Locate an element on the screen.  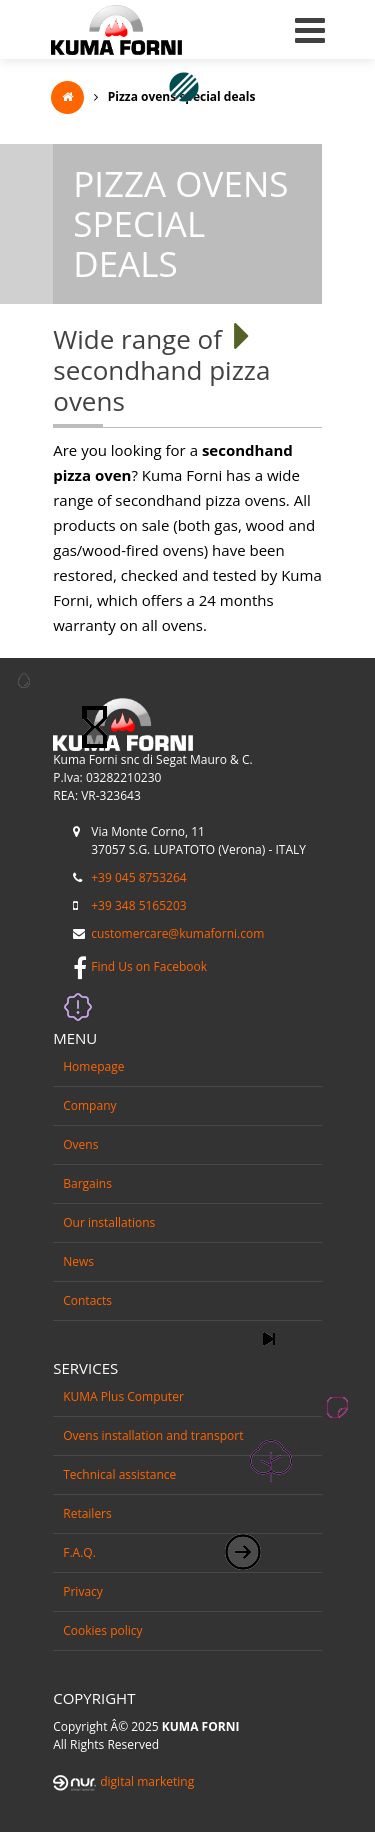
access nature or parks category is located at coordinates (271, 1461).